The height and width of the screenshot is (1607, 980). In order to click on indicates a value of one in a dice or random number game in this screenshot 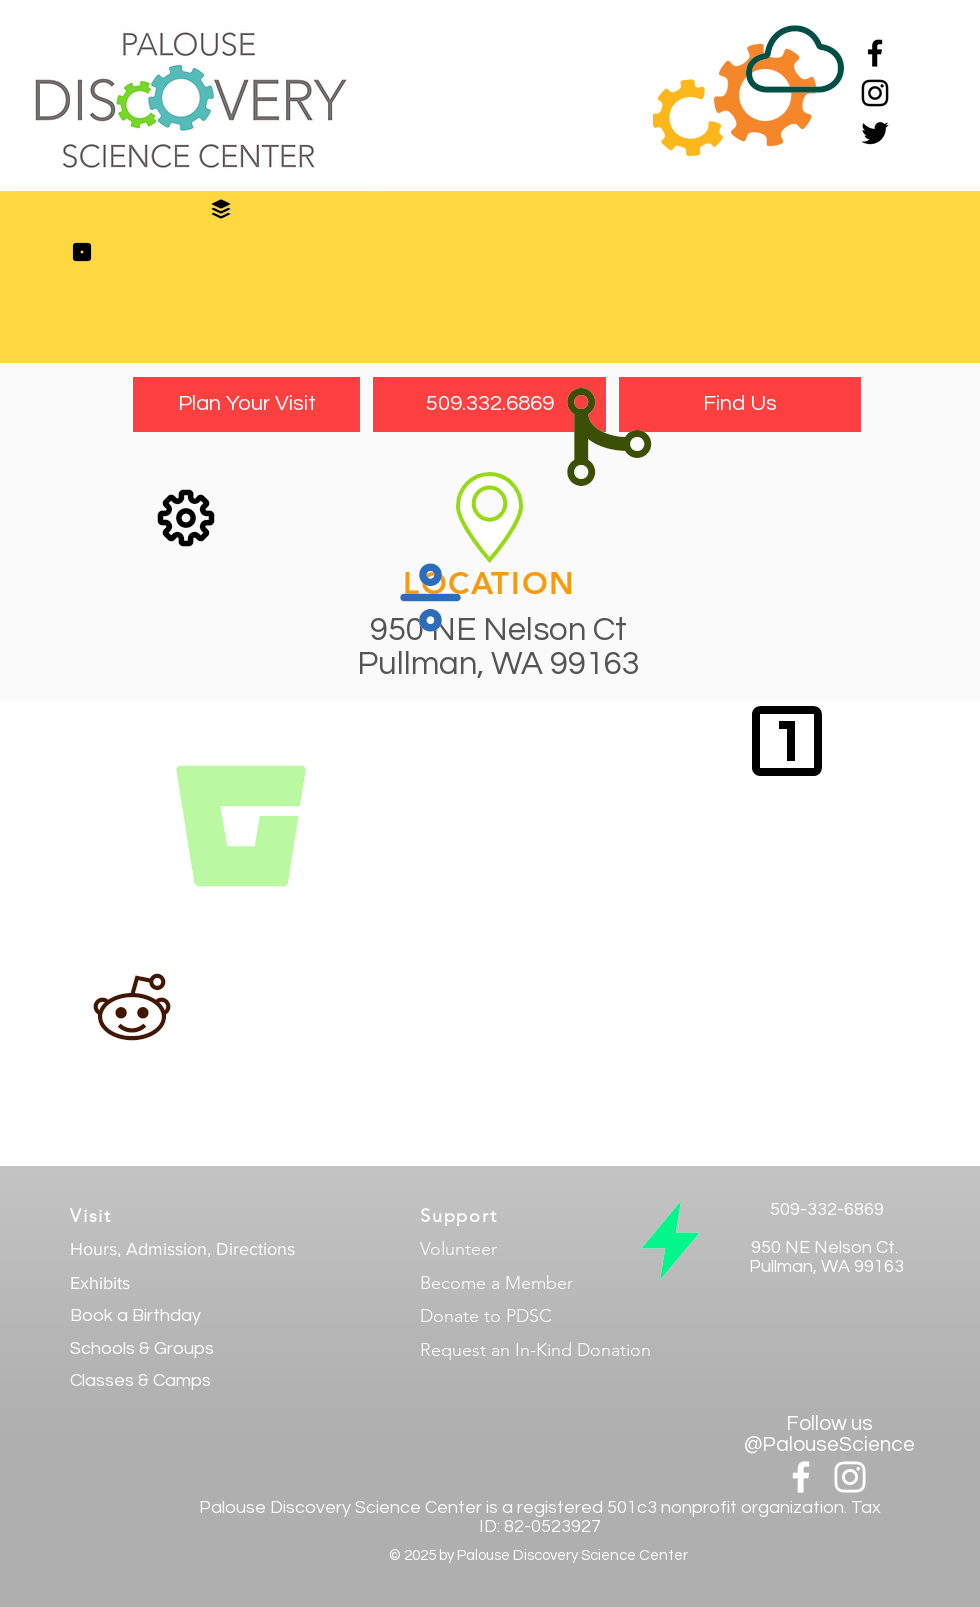, I will do `click(82, 252)`.